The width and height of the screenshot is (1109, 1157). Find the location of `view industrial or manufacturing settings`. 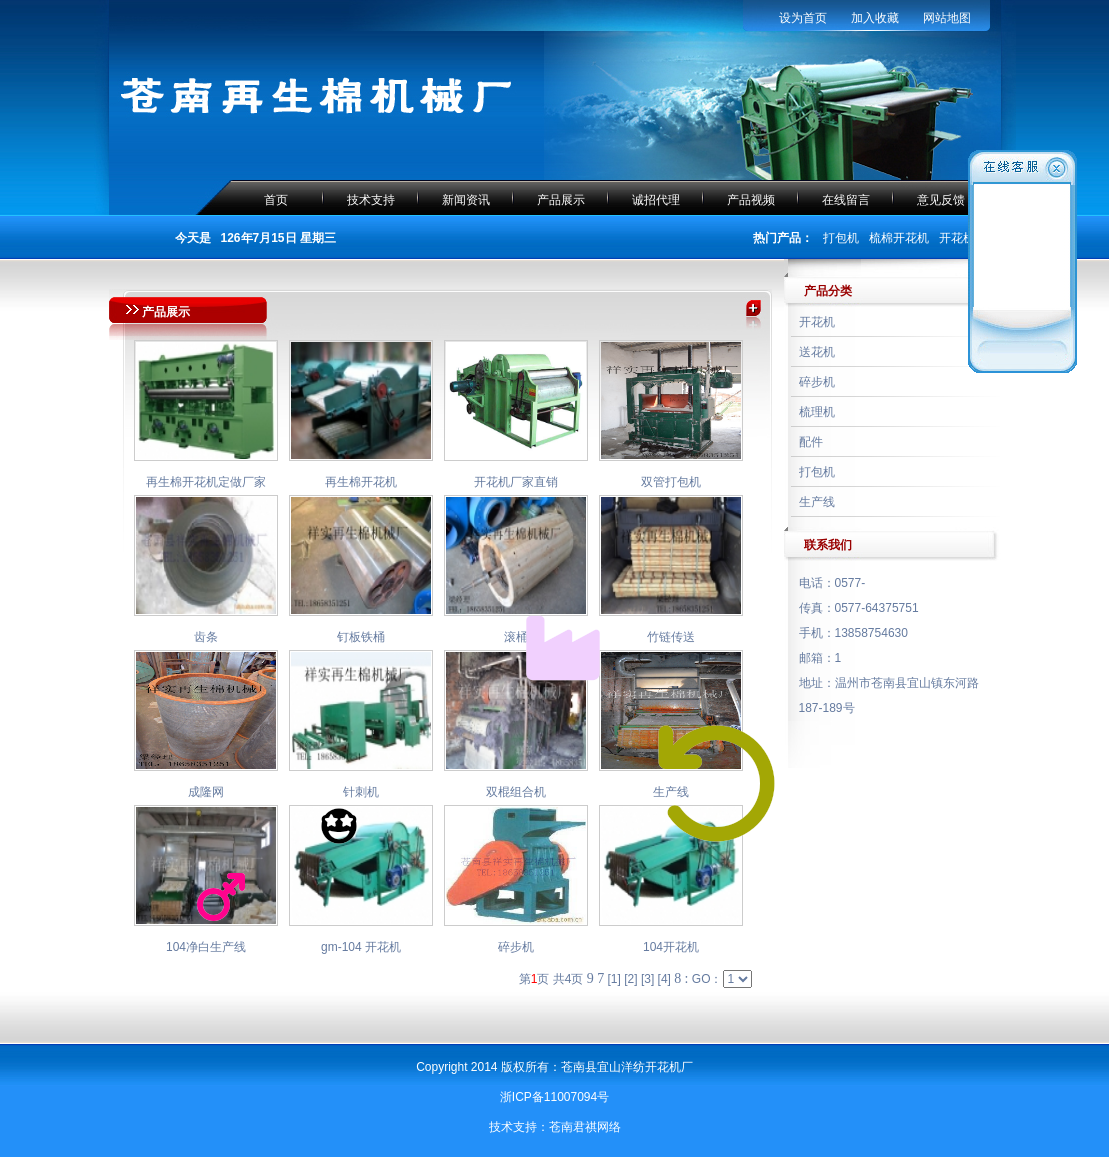

view industrial or manufacturing settings is located at coordinates (563, 648).